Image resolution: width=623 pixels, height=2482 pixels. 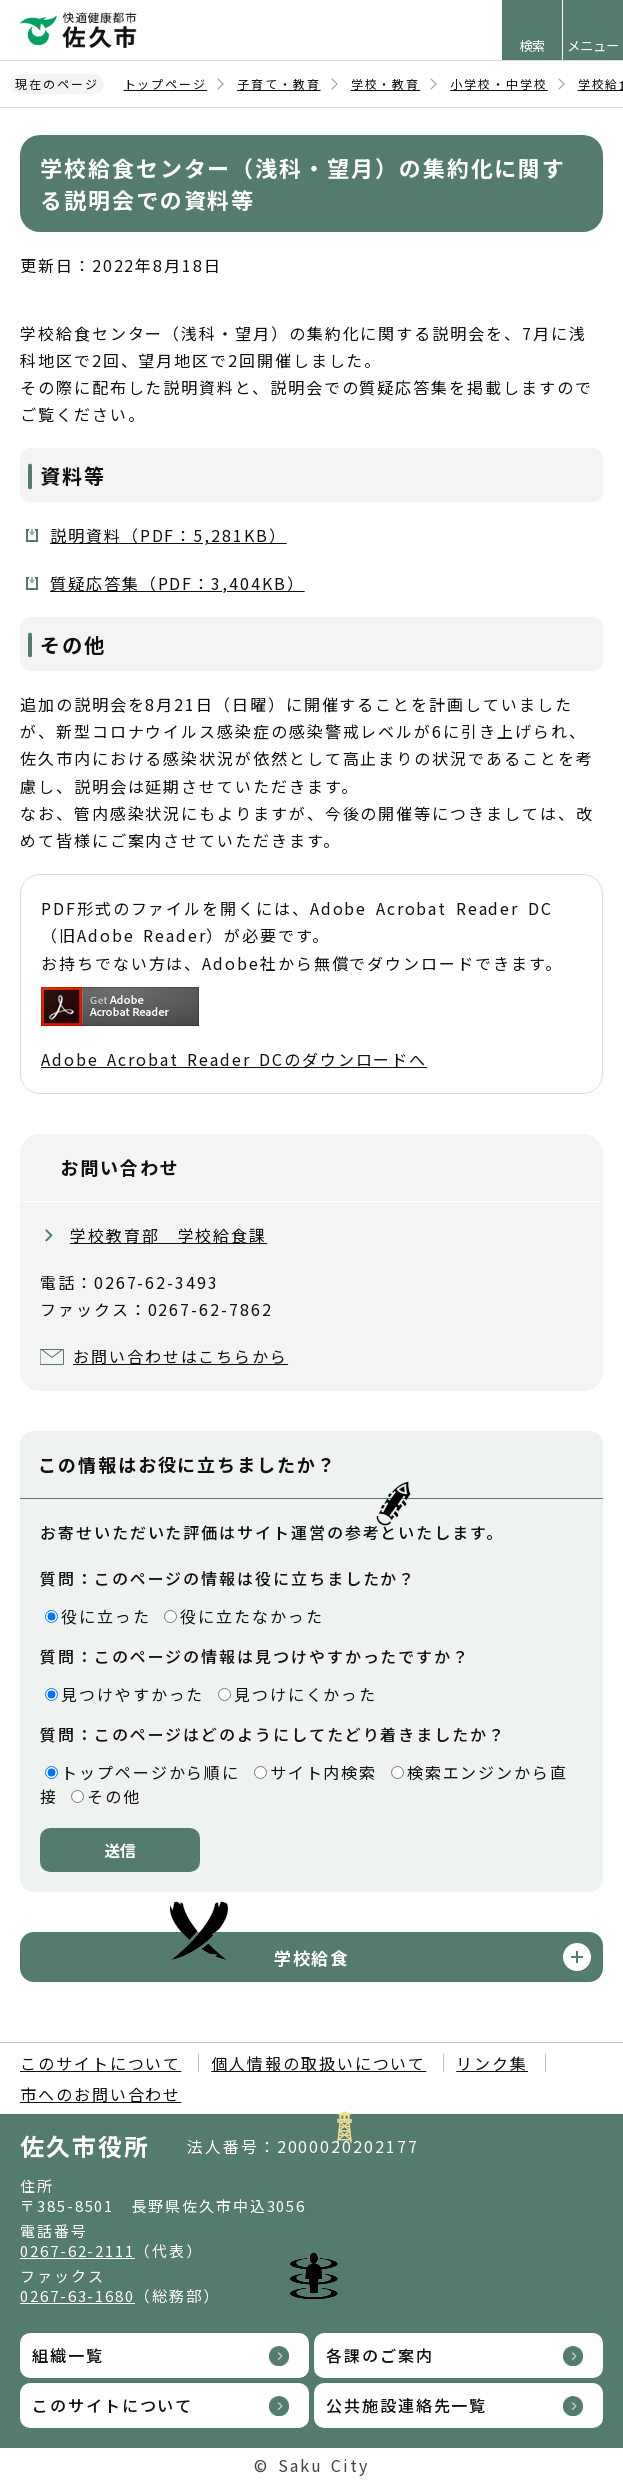 I want to click on view or access lookout points on a map, so click(x=344, y=2126).